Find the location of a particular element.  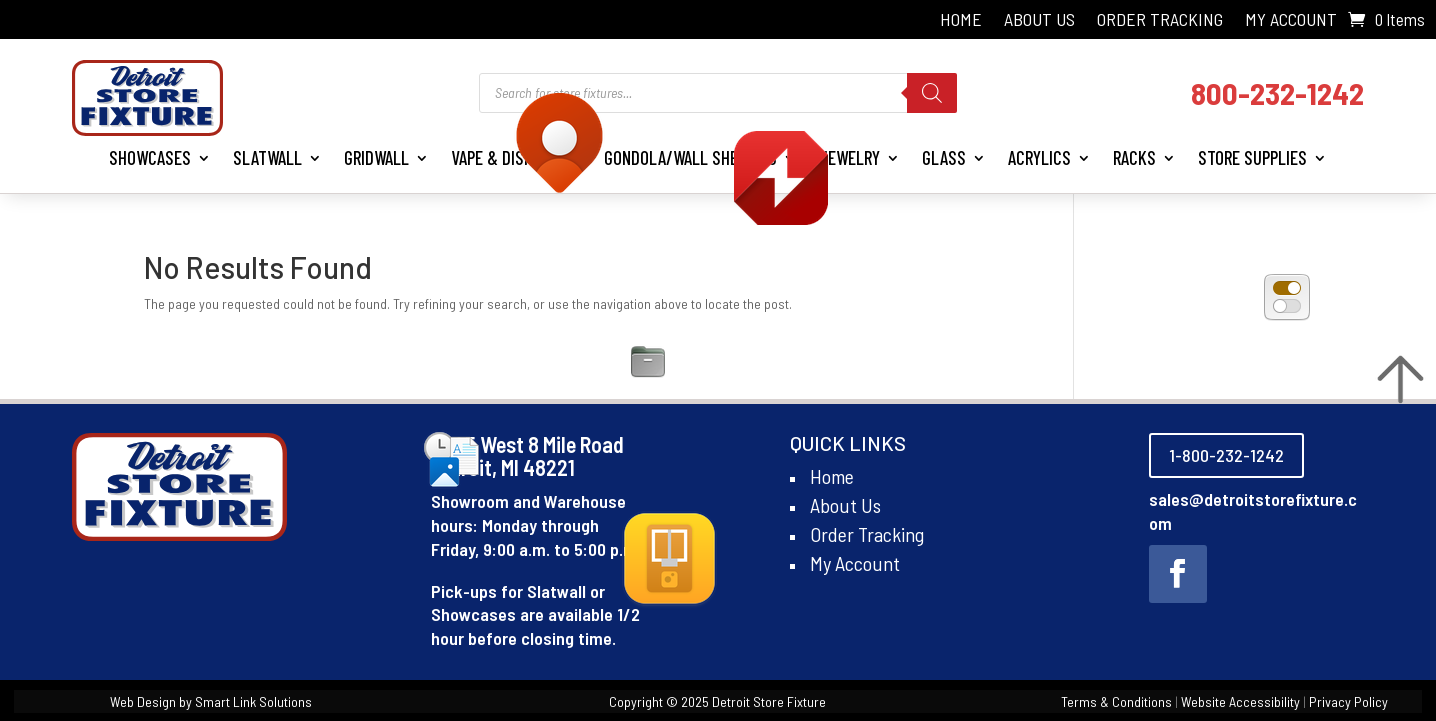

view recently accessed files or documents is located at coordinates (451, 459).